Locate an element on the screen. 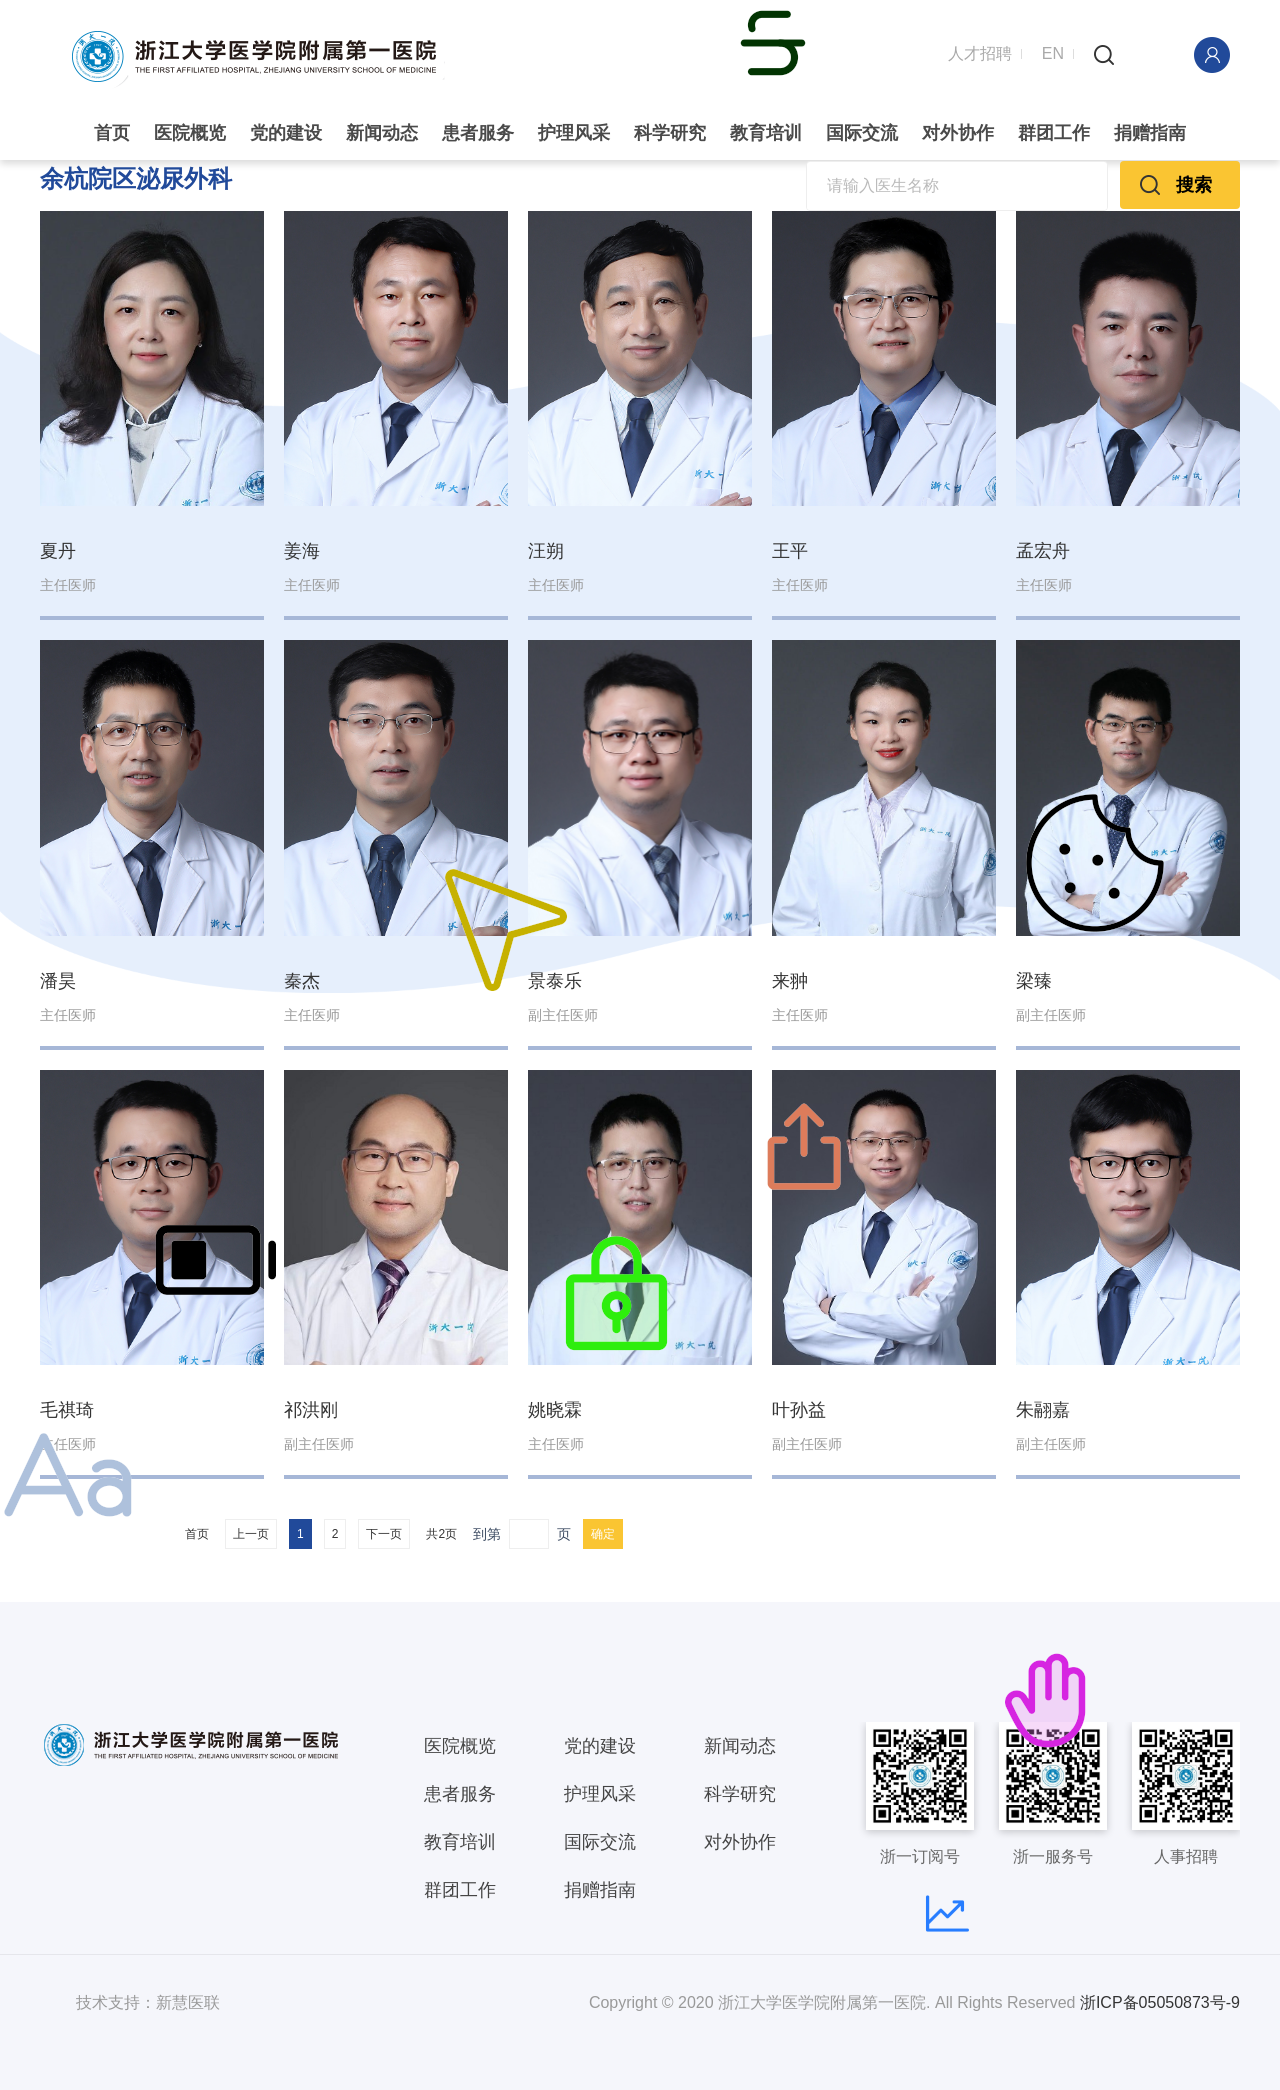  adjust font or text size settings is located at coordinates (70, 1477).